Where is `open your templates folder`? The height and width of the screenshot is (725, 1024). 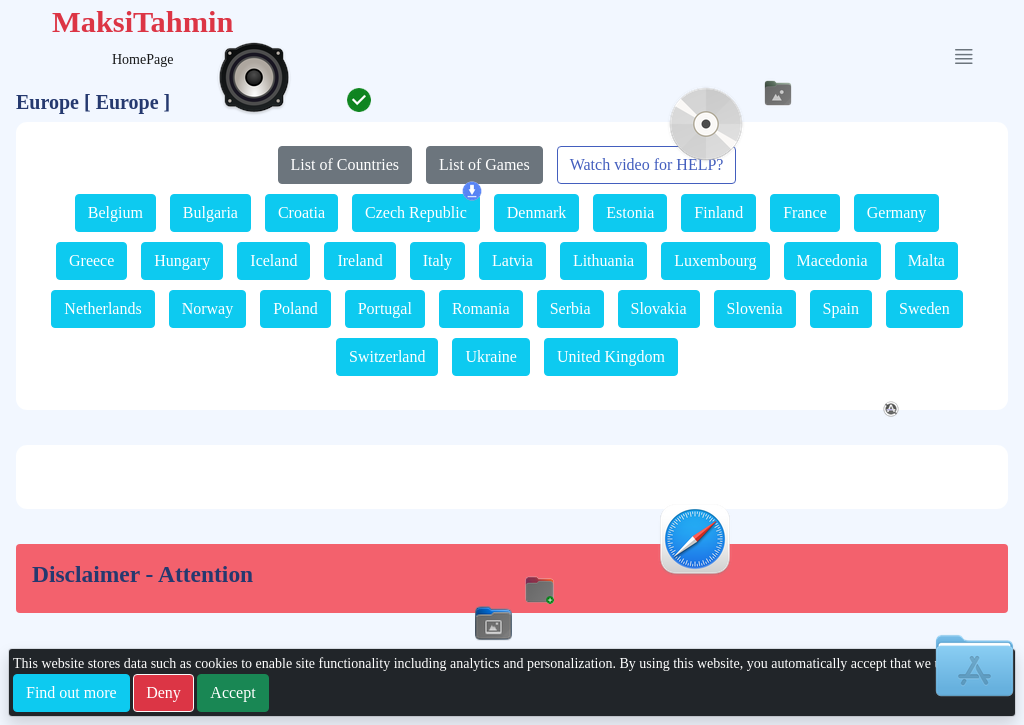
open your templates folder is located at coordinates (974, 665).